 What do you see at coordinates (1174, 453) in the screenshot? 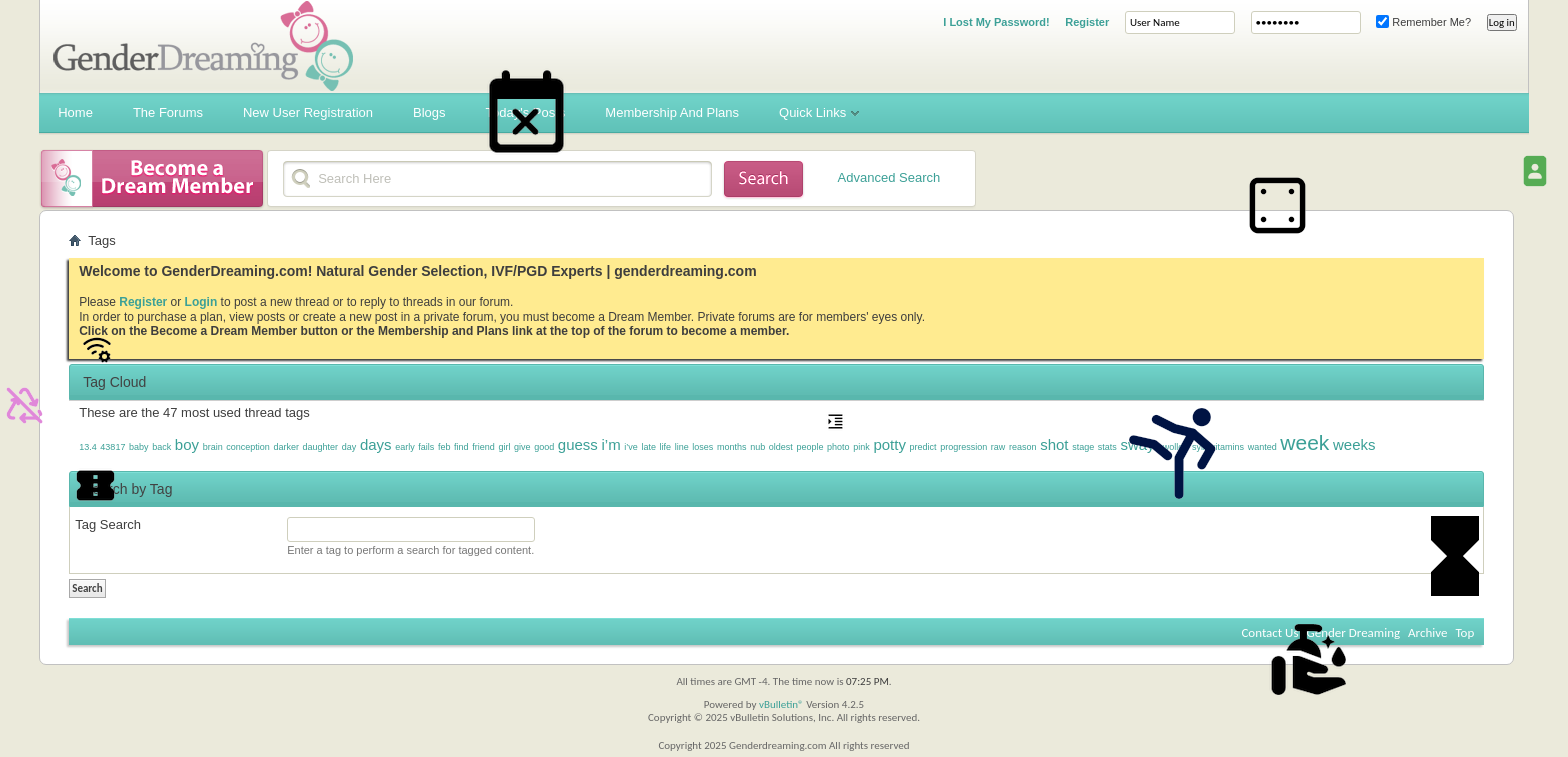
I see `access martial arts or combat sports content` at bounding box center [1174, 453].